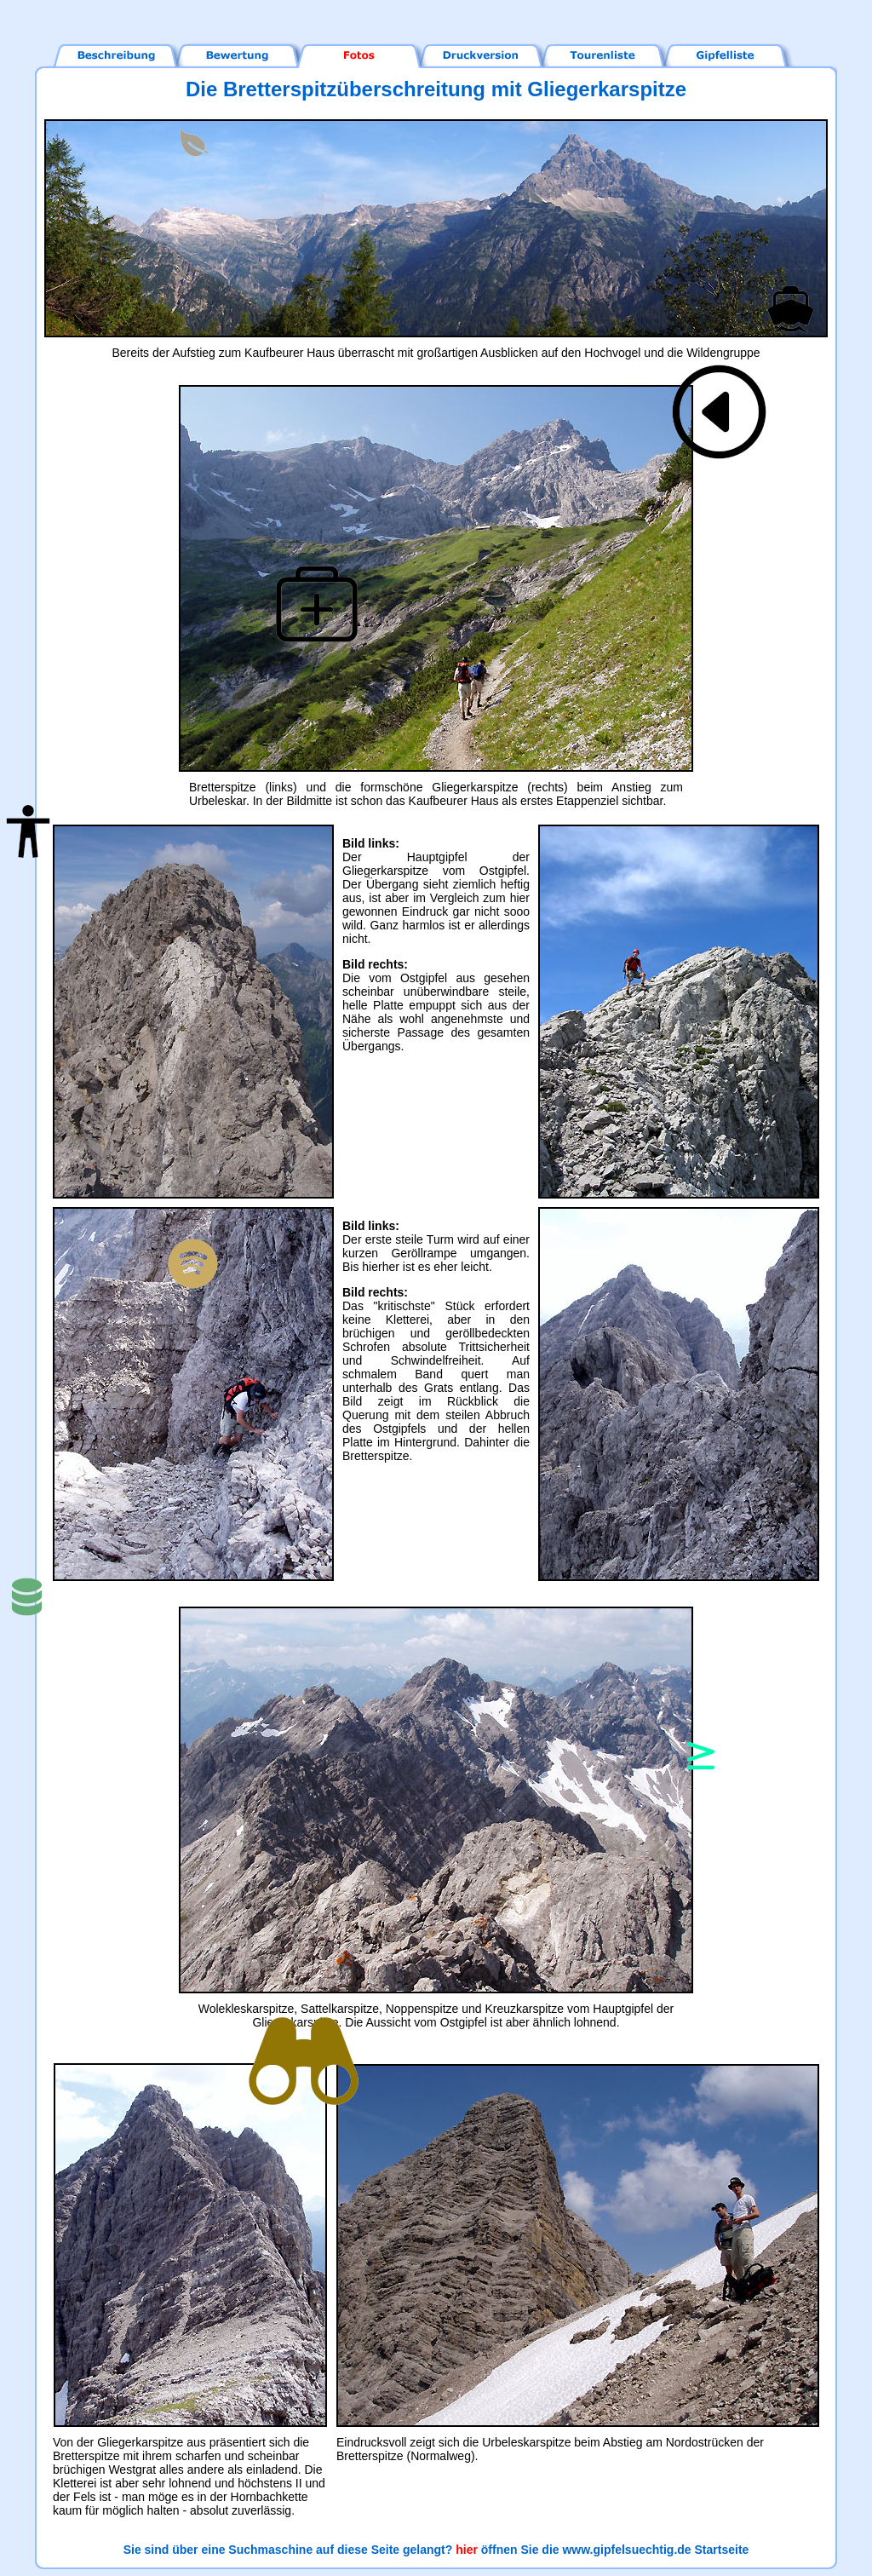  I want to click on accessibility settings, so click(28, 831).